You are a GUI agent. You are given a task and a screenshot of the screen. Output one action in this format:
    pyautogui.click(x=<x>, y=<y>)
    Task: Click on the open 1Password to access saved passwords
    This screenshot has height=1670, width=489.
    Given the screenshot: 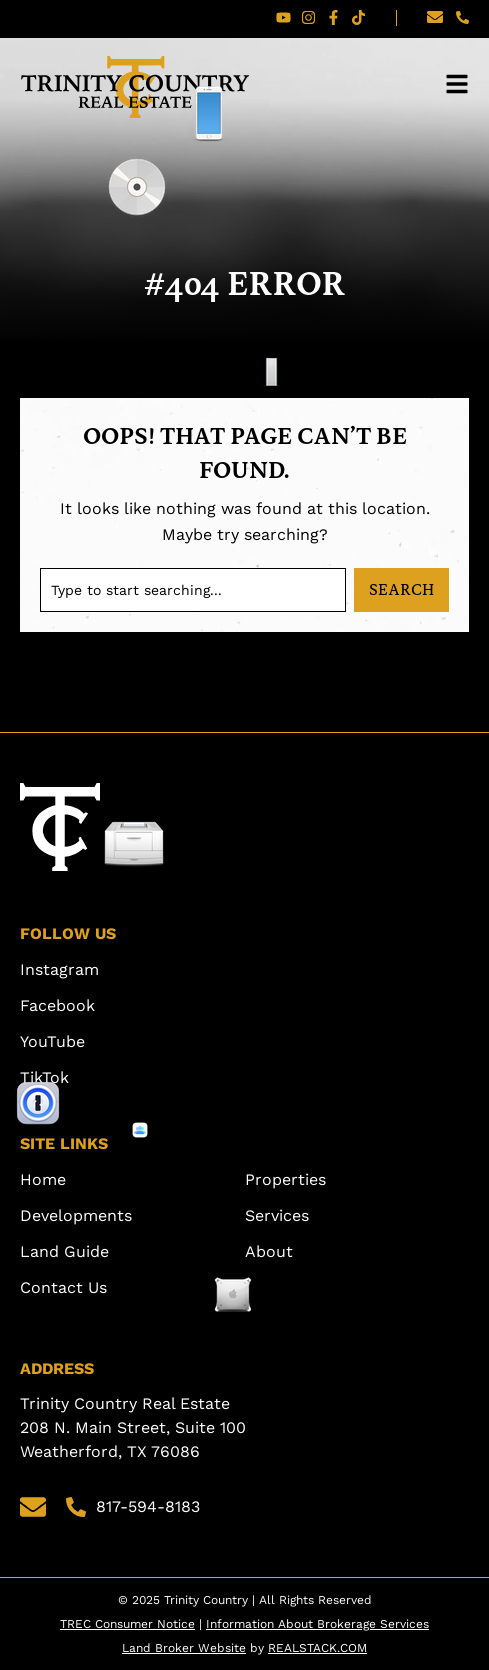 What is the action you would take?
    pyautogui.click(x=38, y=1103)
    